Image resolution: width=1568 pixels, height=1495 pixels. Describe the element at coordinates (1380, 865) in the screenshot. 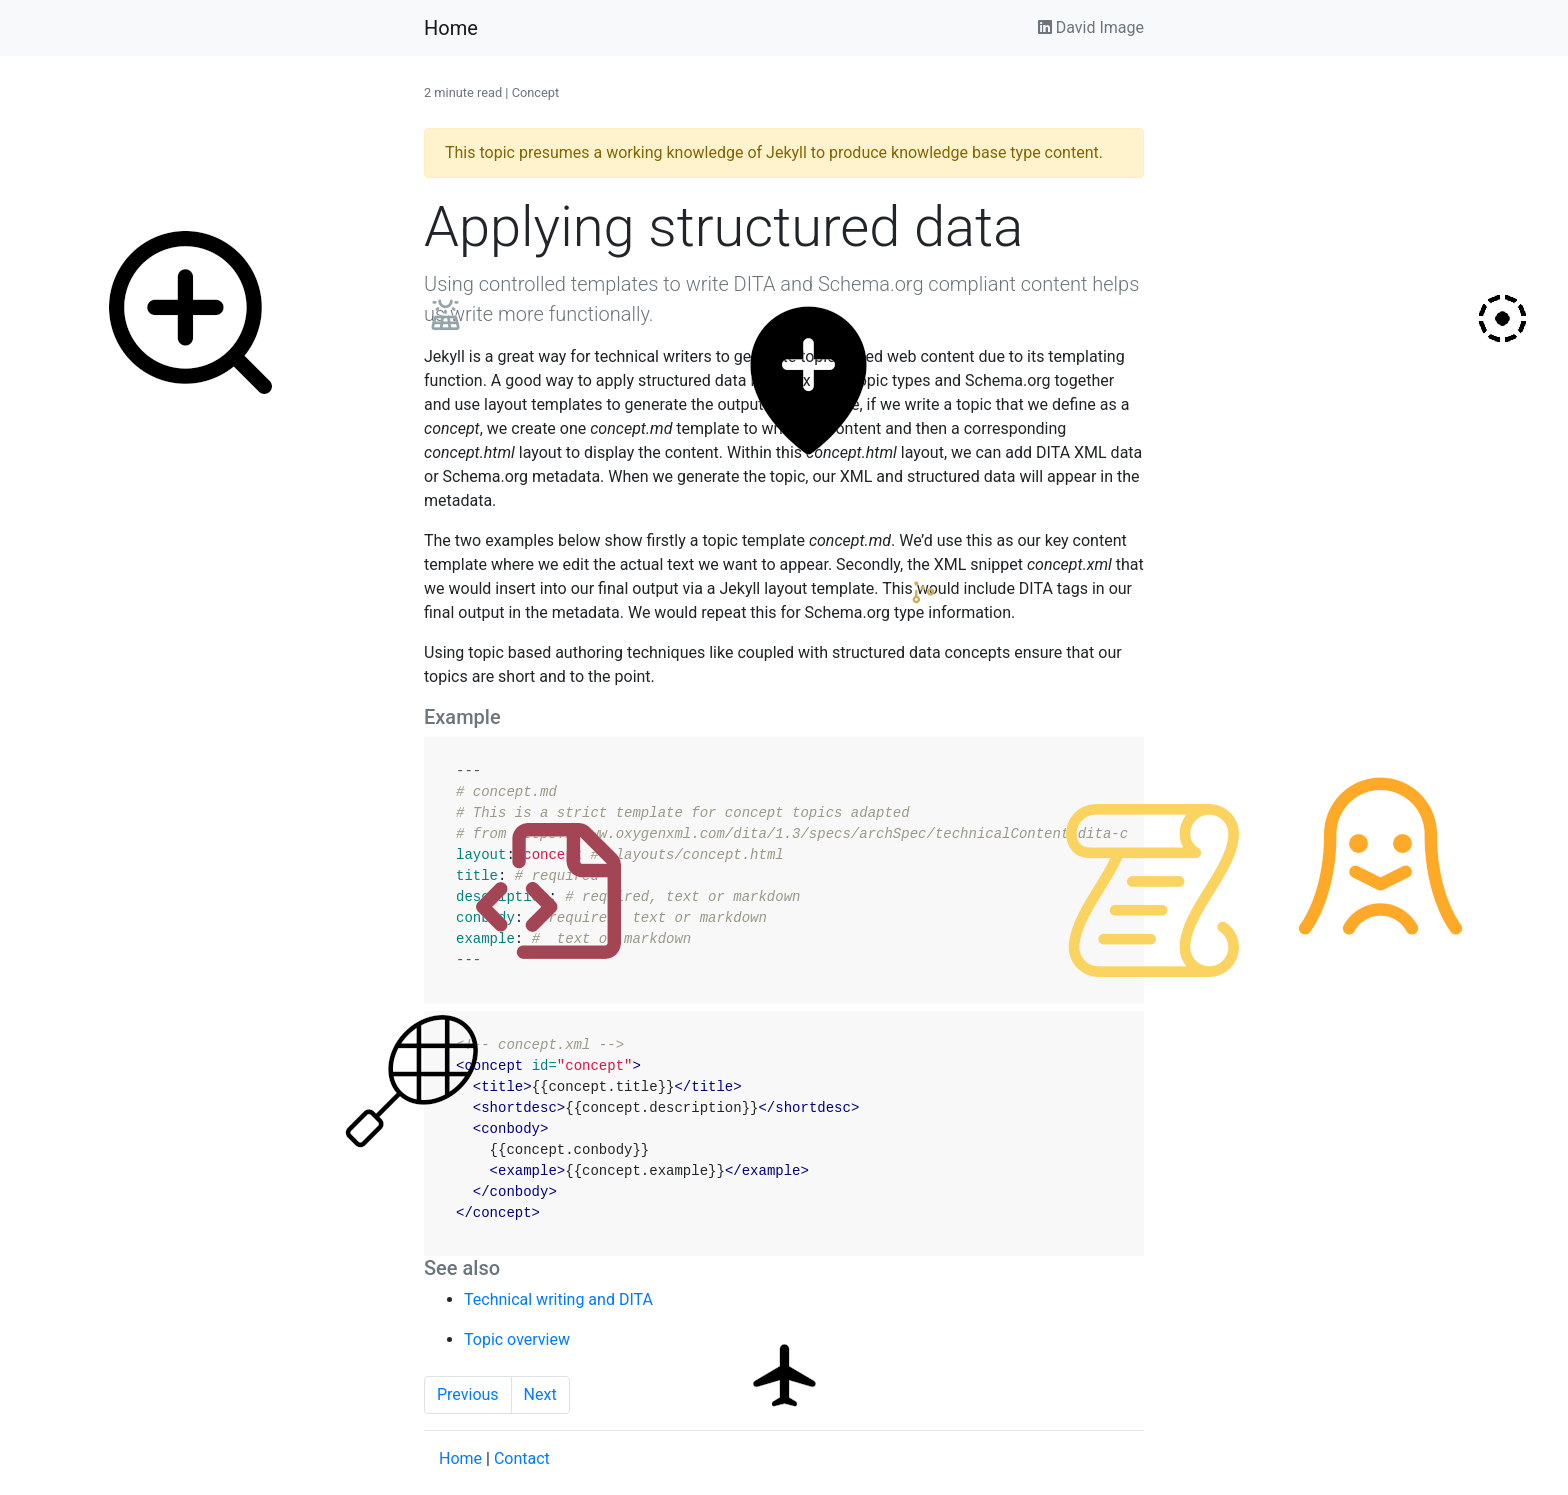

I see `indicates linux operating system compatibility` at that location.